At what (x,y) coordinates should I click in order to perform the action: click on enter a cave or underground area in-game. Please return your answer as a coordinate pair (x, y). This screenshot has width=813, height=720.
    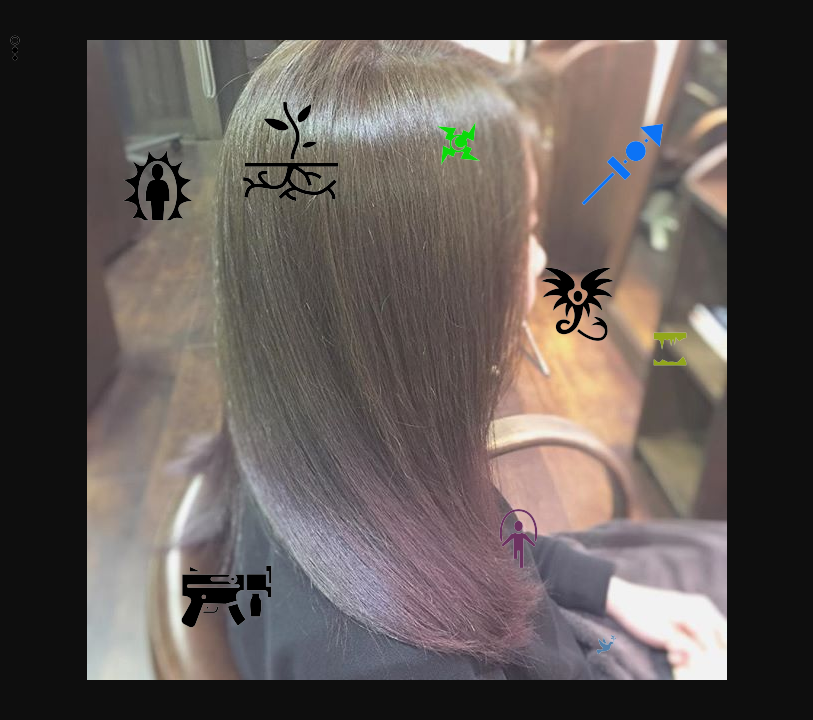
    Looking at the image, I should click on (670, 349).